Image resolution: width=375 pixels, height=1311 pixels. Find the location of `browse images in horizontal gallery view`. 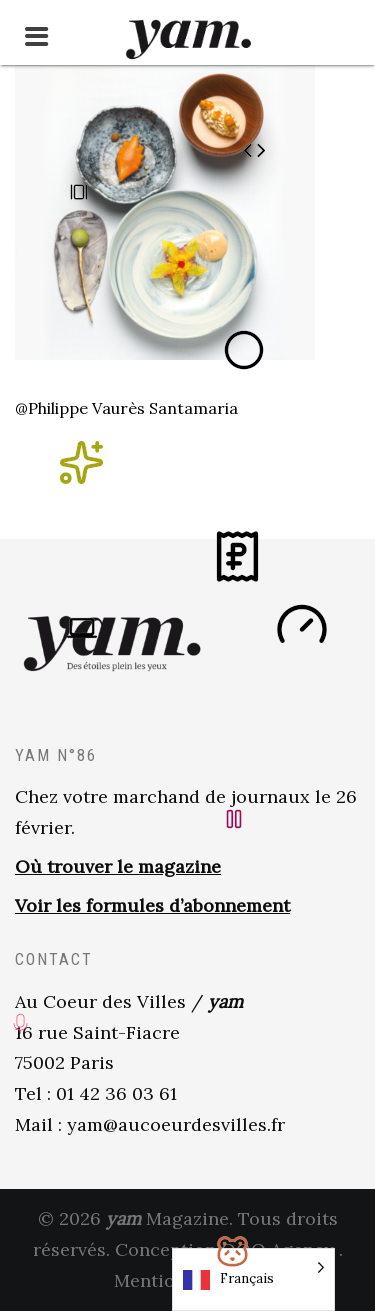

browse images in horizontal gallery view is located at coordinates (79, 192).